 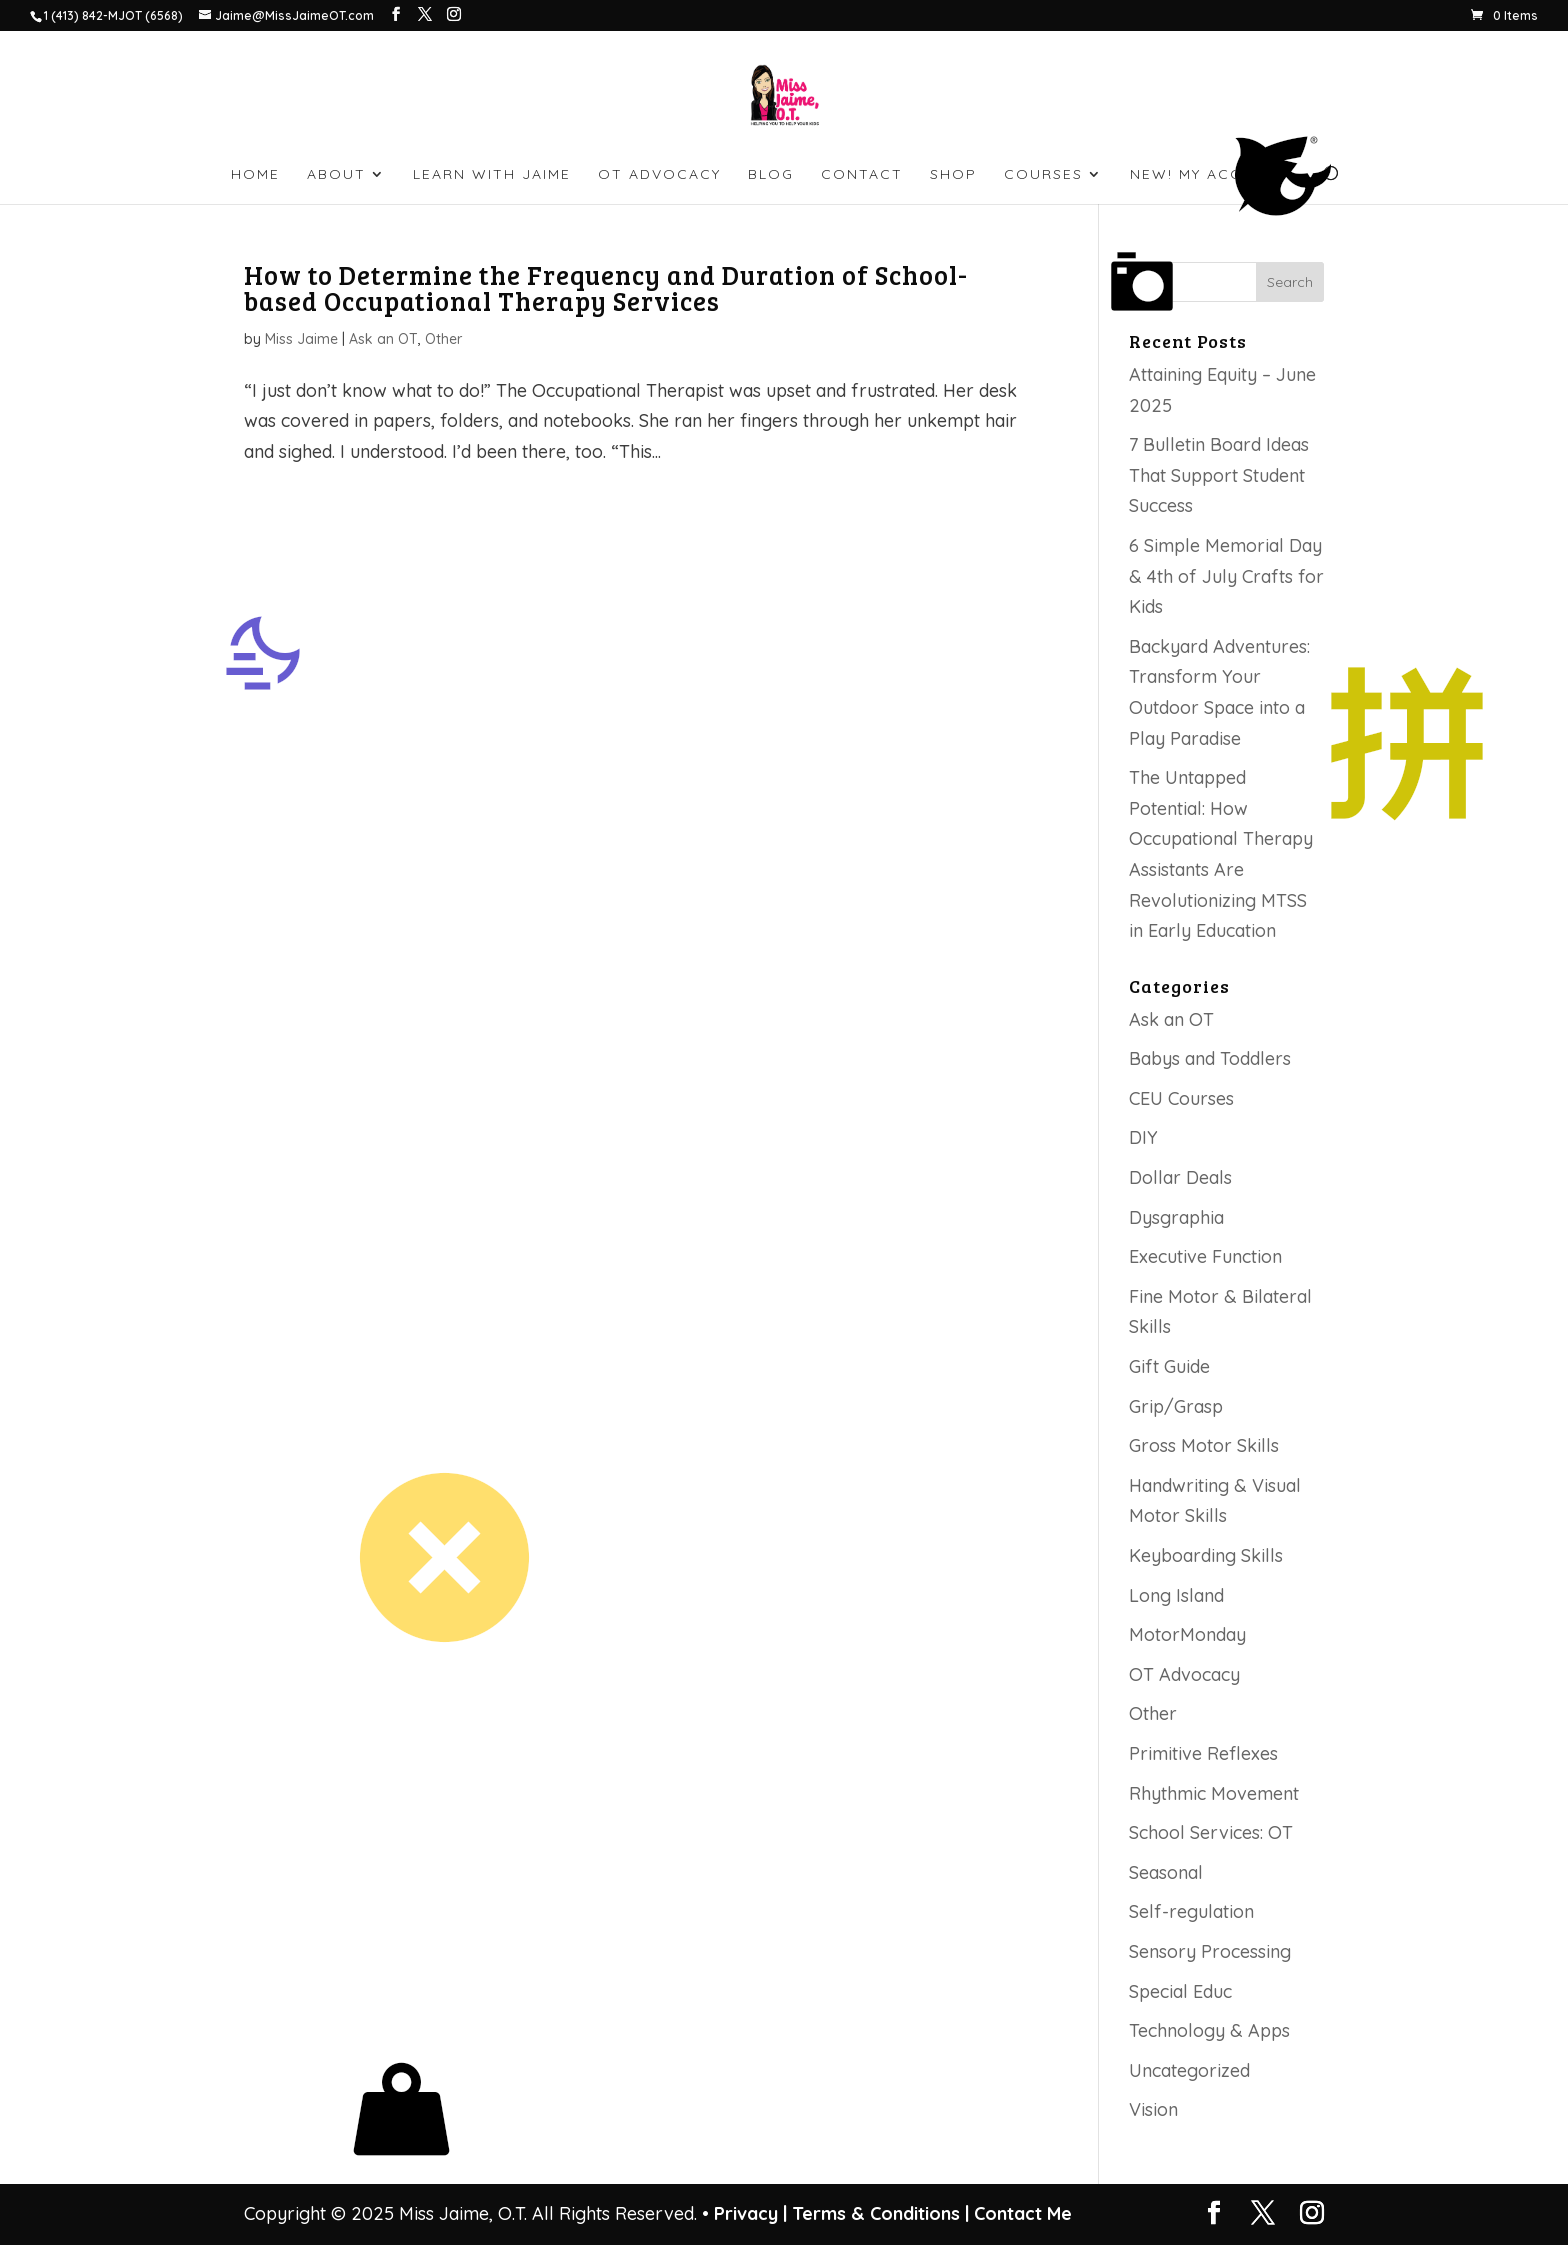 I want to click on view item weight or mass, so click(x=401, y=2111).